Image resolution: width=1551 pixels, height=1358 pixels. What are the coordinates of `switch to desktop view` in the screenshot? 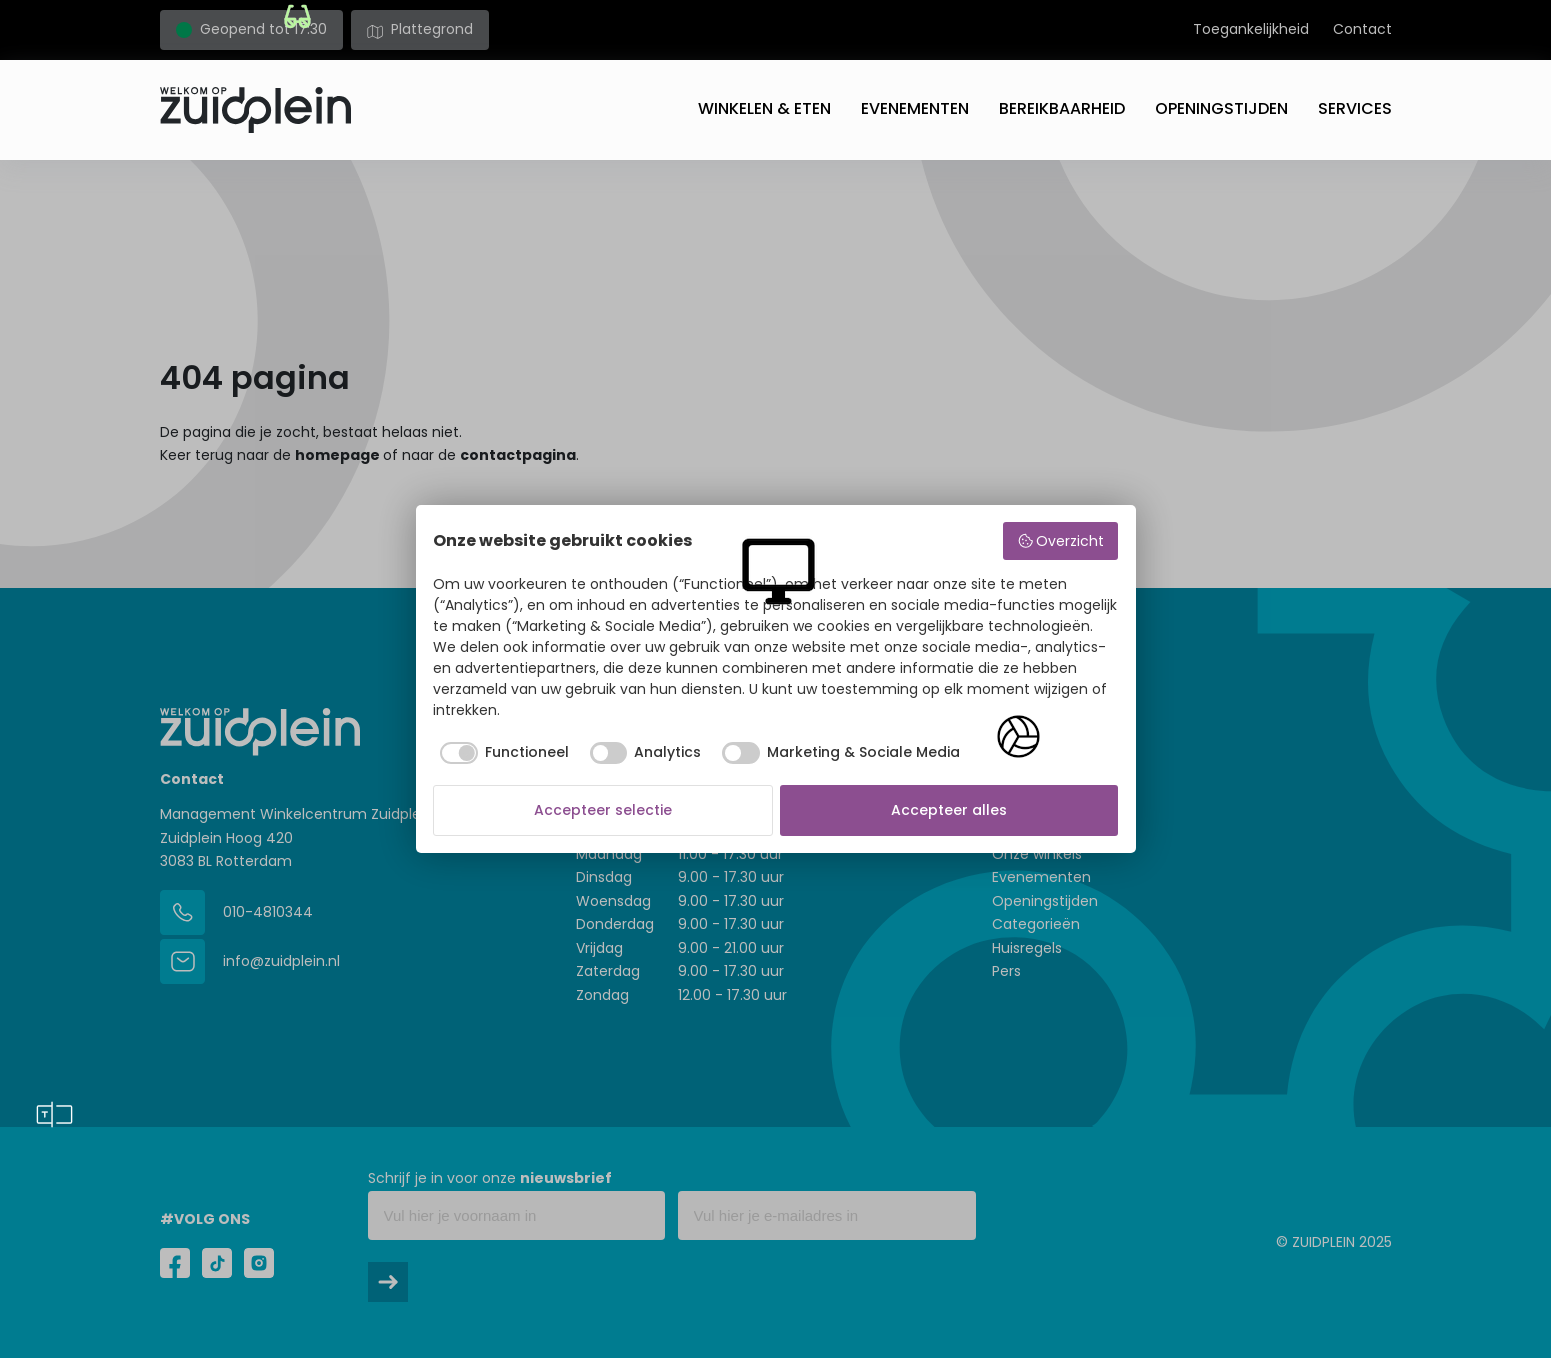 It's located at (778, 571).